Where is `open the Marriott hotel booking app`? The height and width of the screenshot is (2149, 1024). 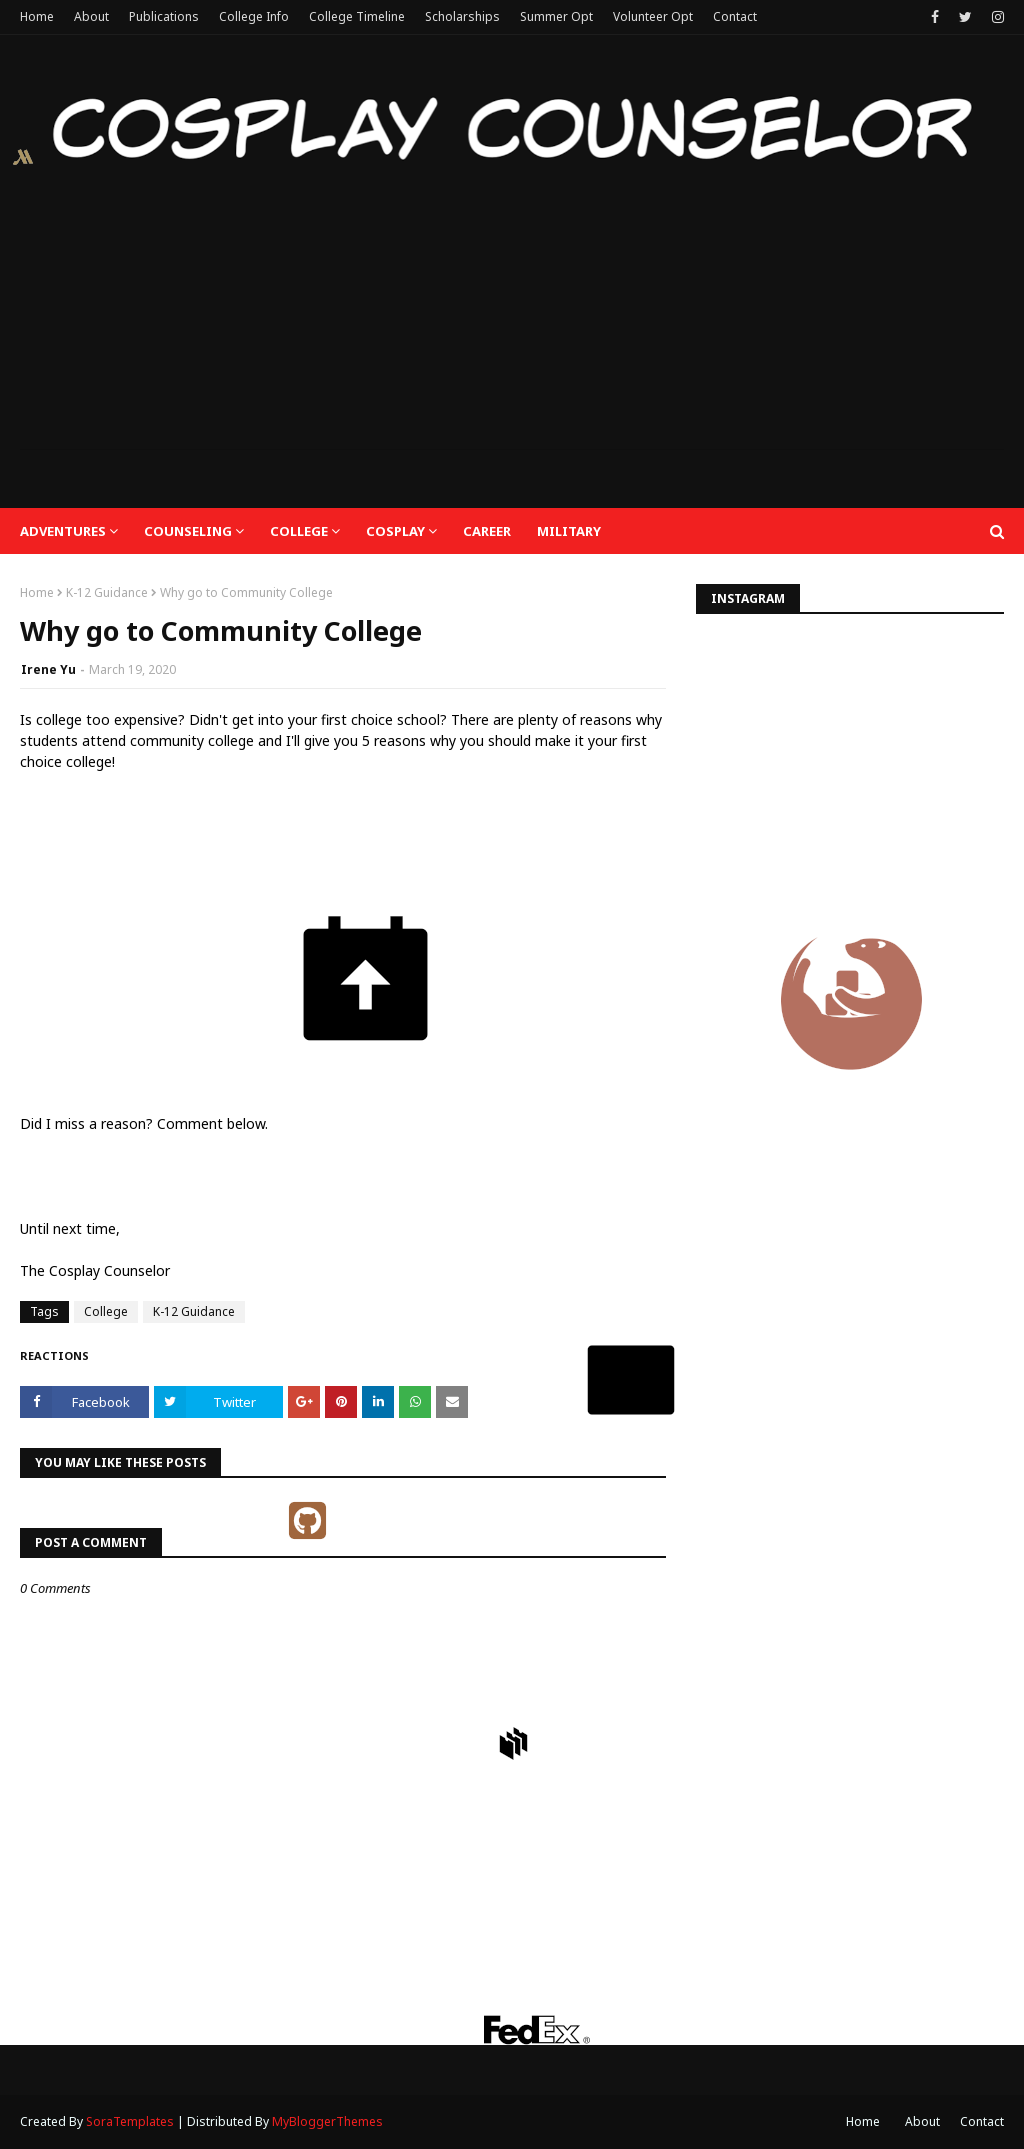
open the Marriott hotel booking app is located at coordinates (23, 157).